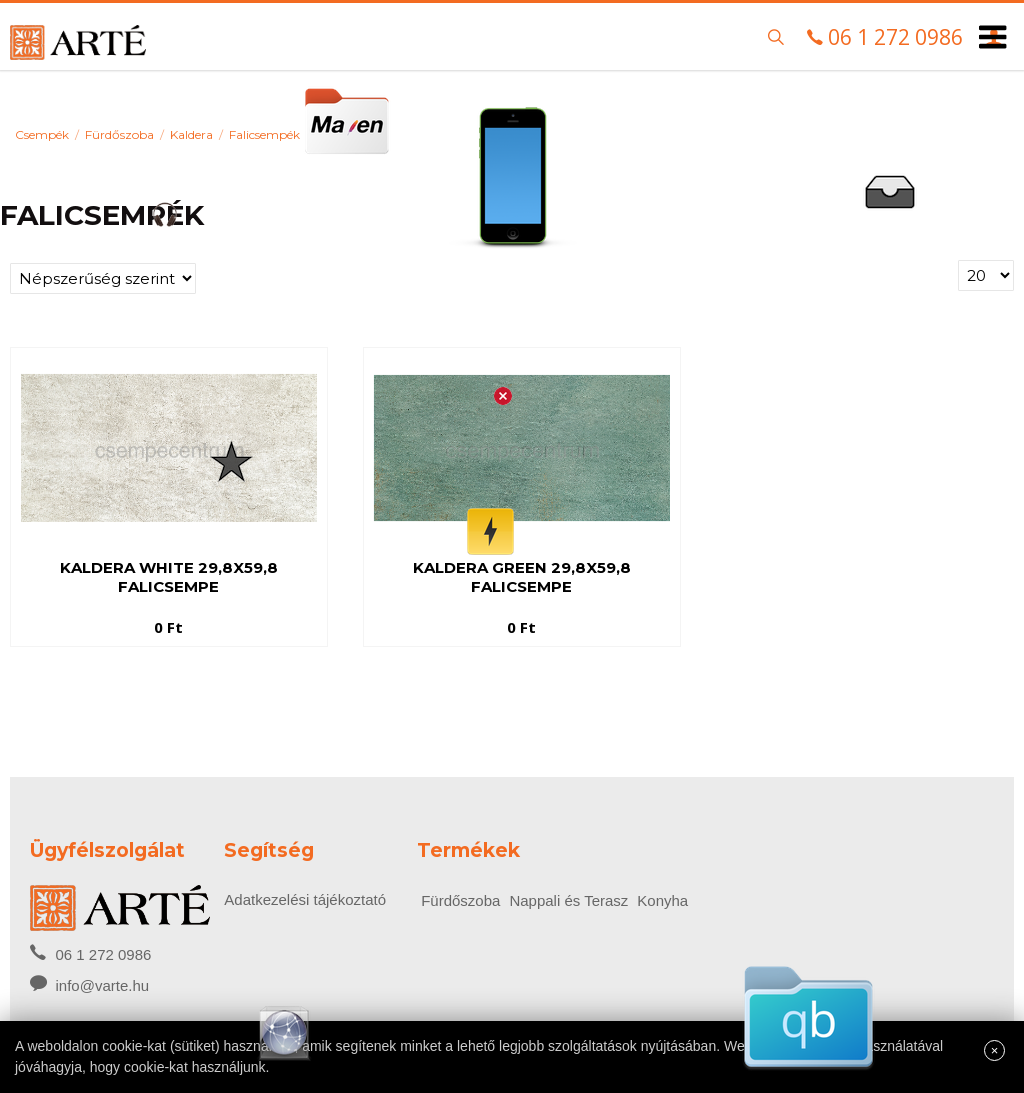  I want to click on connect to a network file server, so click(284, 1033).